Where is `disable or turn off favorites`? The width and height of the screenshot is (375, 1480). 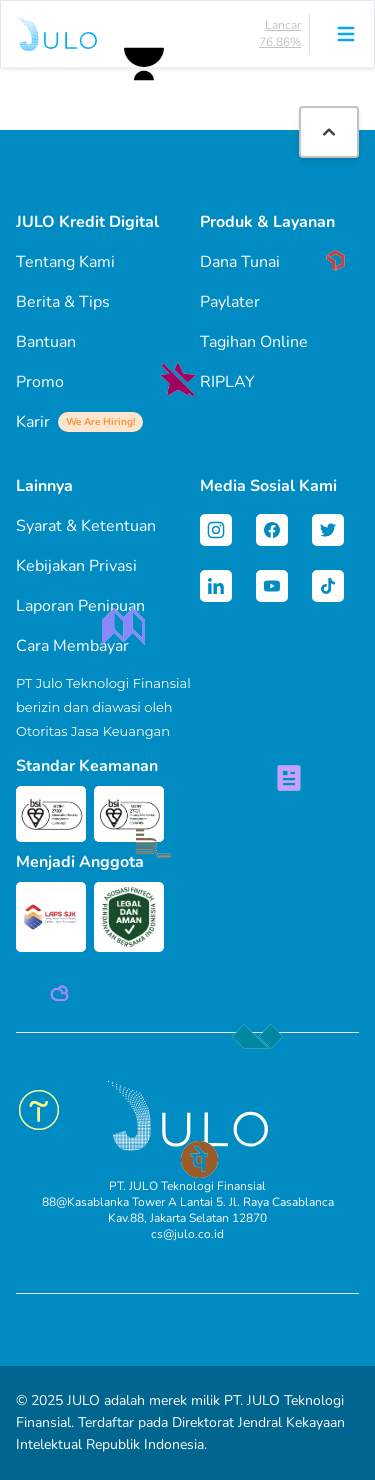 disable or turn off favorites is located at coordinates (178, 380).